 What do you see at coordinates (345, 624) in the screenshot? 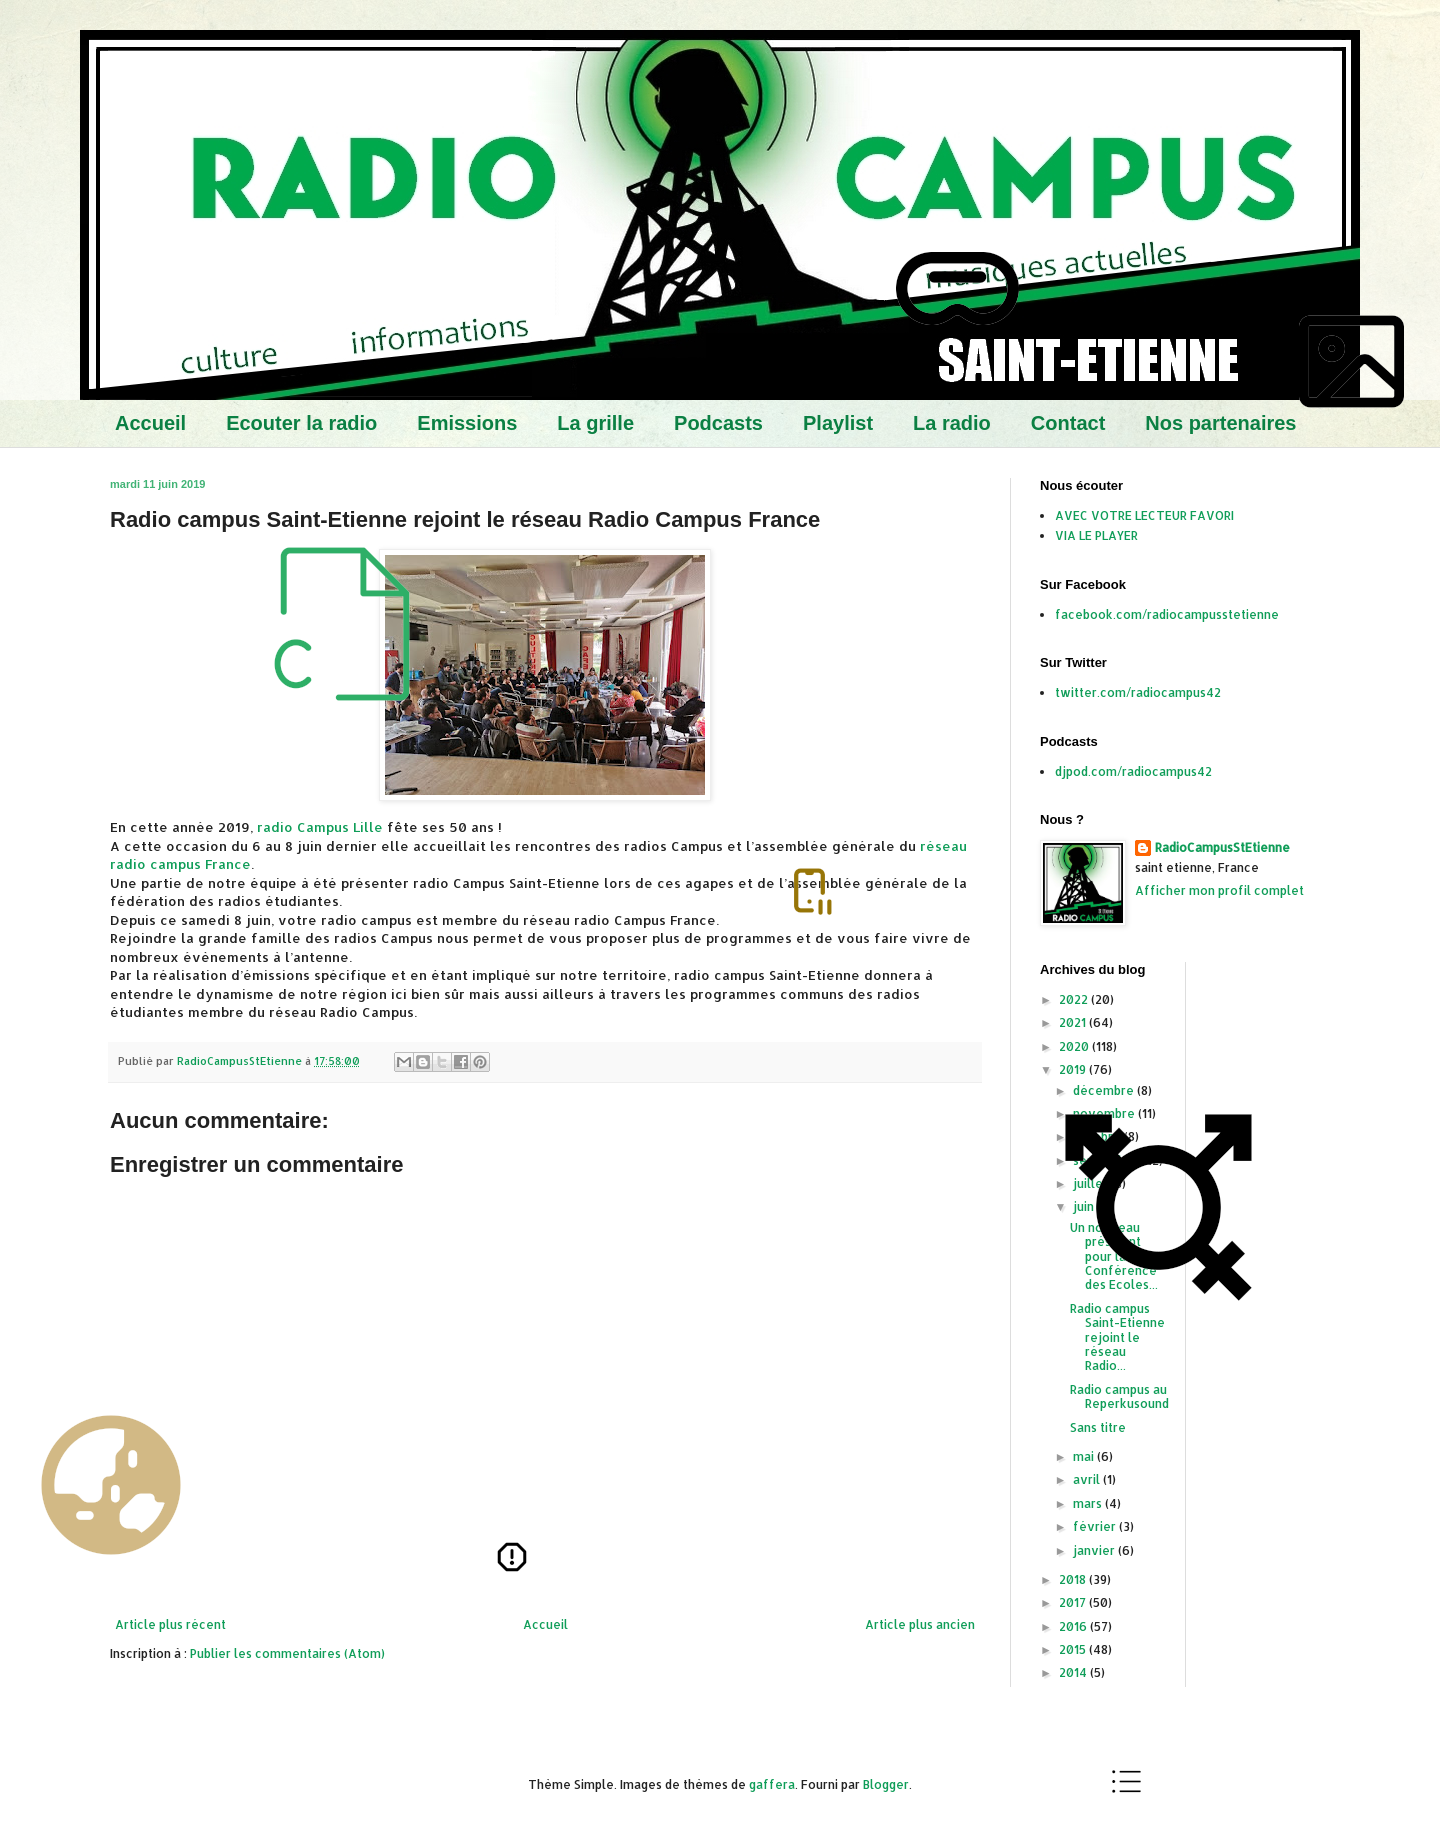
I see `open a C programming language file` at bounding box center [345, 624].